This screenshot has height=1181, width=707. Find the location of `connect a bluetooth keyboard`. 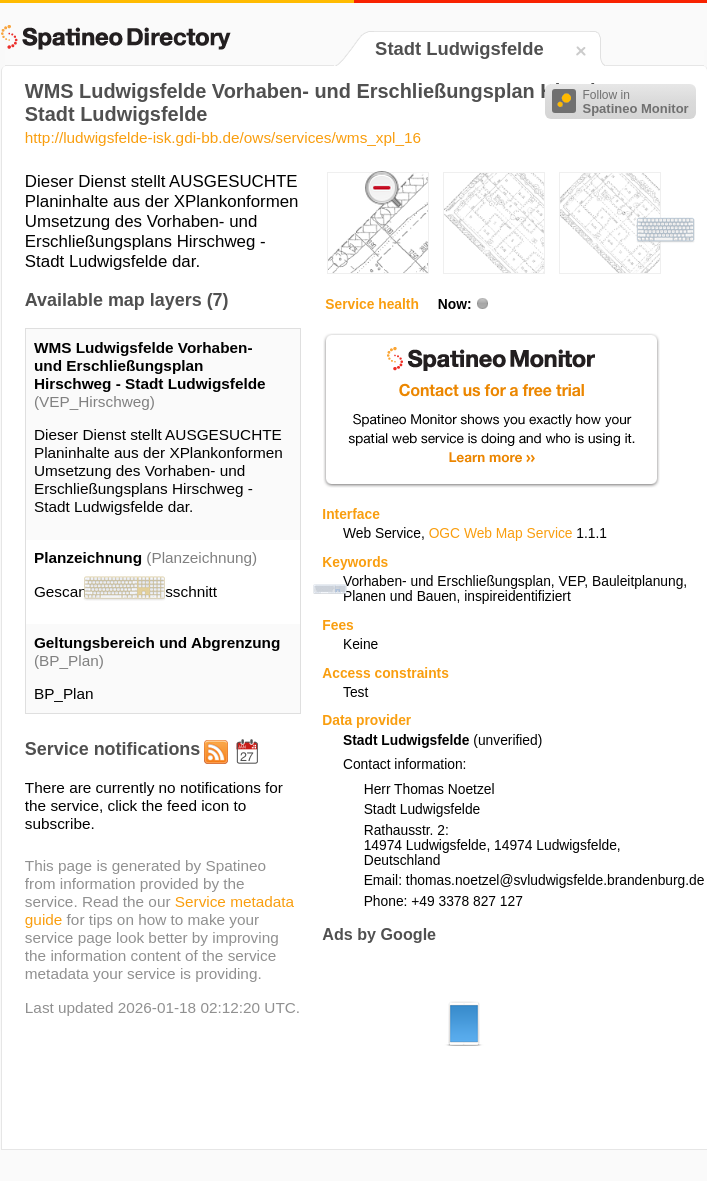

connect a bluetooth keyboard is located at coordinates (330, 589).